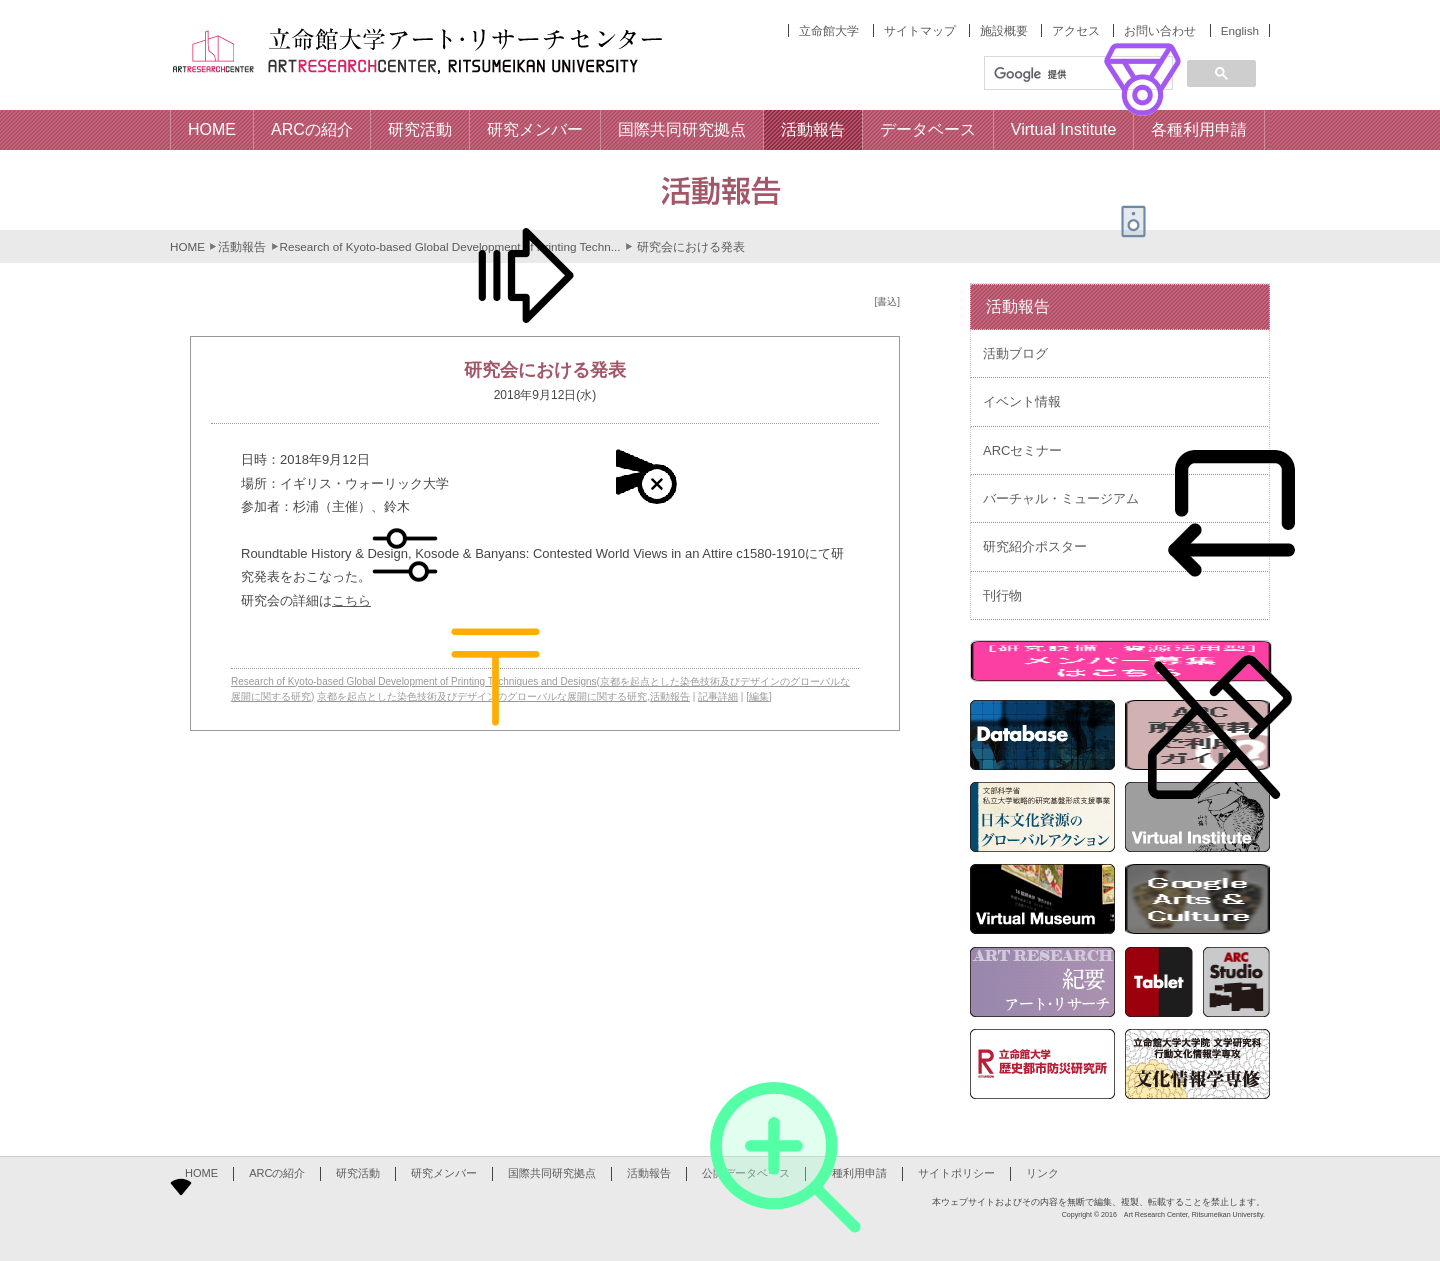 This screenshot has width=1440, height=1261. I want to click on zoom in on content, so click(785, 1157).